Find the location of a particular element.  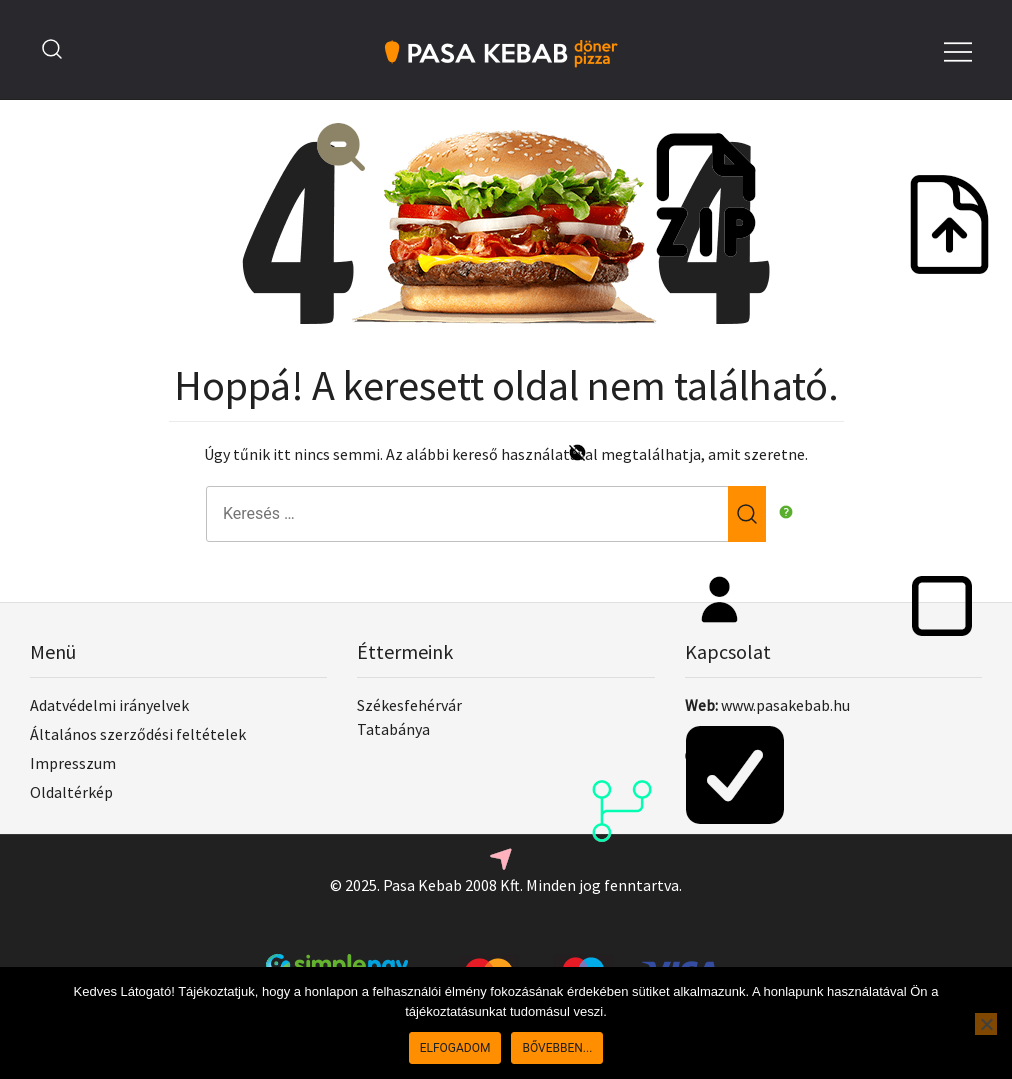

zoom out or reduce magnification is located at coordinates (341, 147).